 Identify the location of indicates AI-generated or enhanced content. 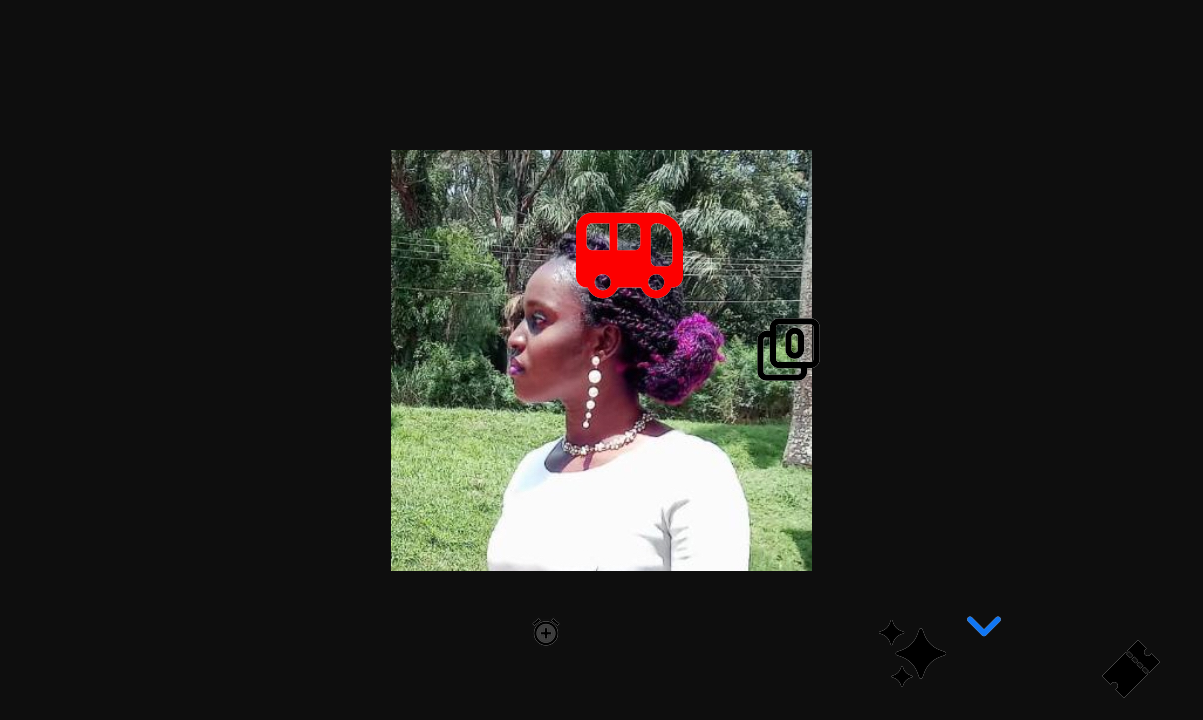
(912, 653).